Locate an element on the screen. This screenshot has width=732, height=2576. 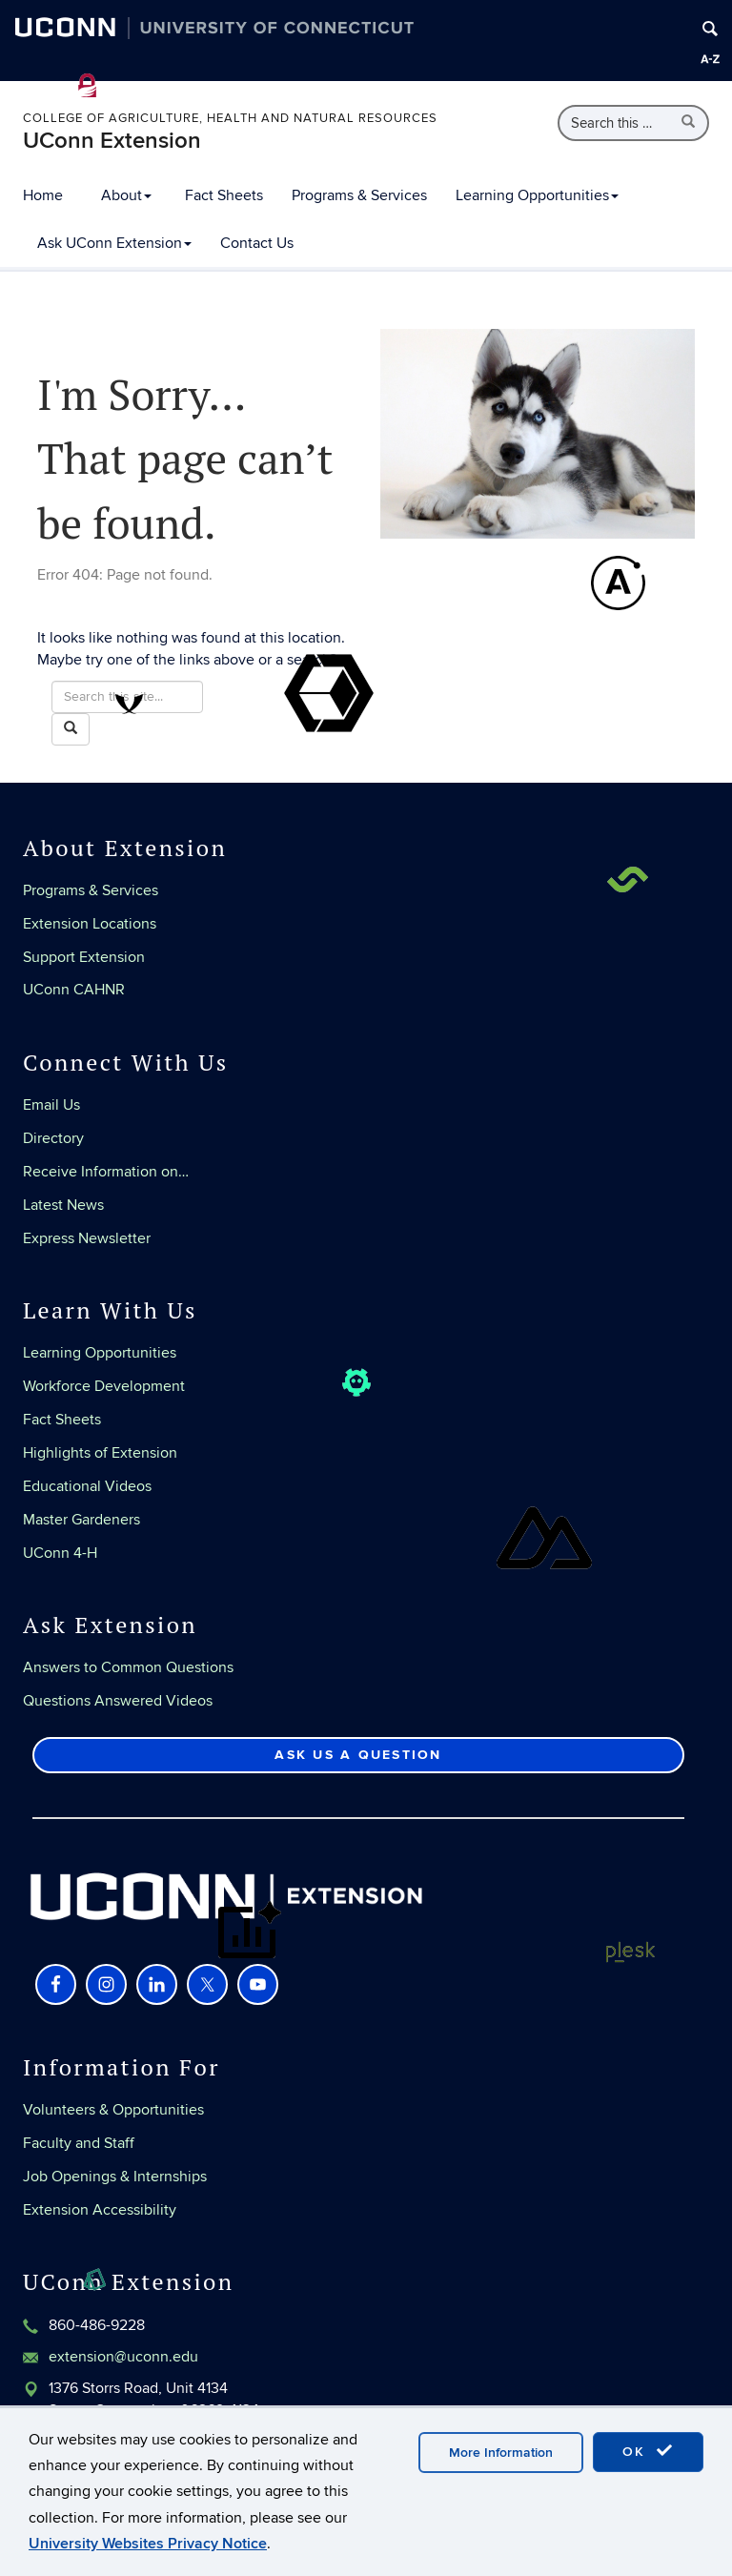
open3d library or application is located at coordinates (329, 693).